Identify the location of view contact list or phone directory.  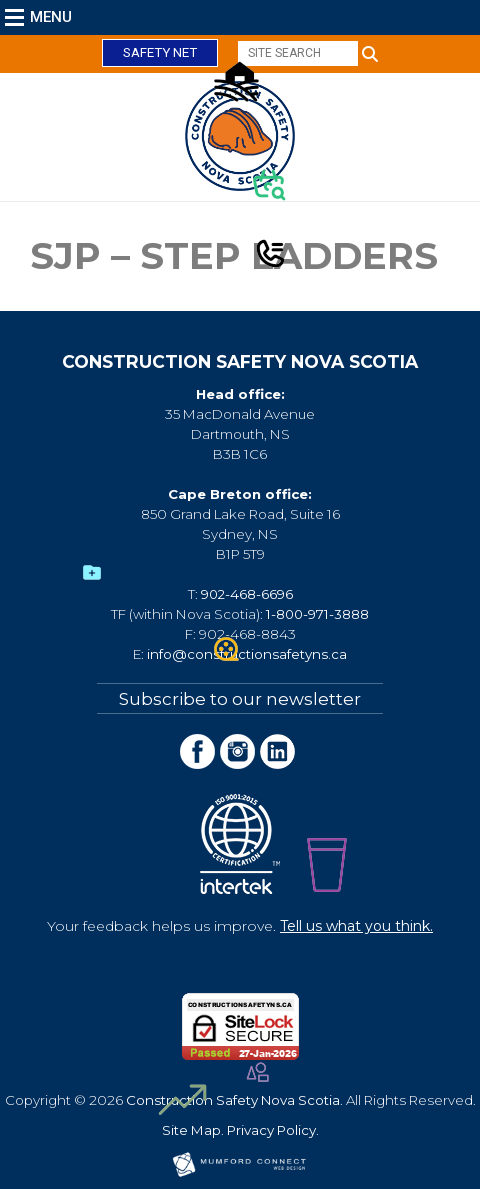
(271, 253).